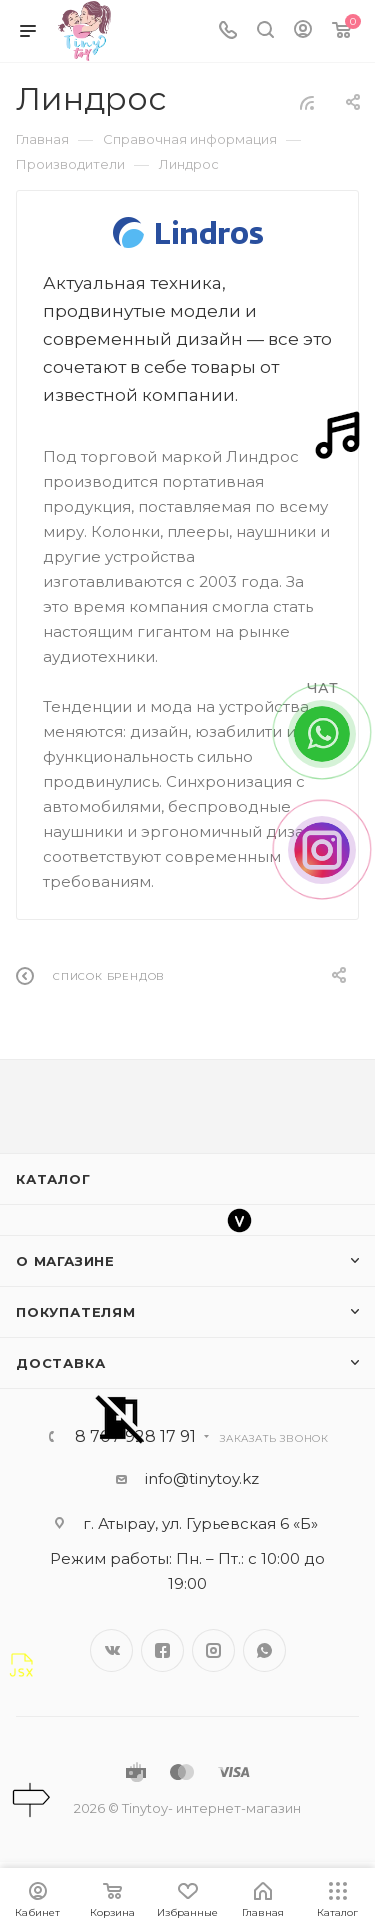 The image size is (375, 1930). What do you see at coordinates (22, 1666) in the screenshot?
I see `jsx file type indicator` at bounding box center [22, 1666].